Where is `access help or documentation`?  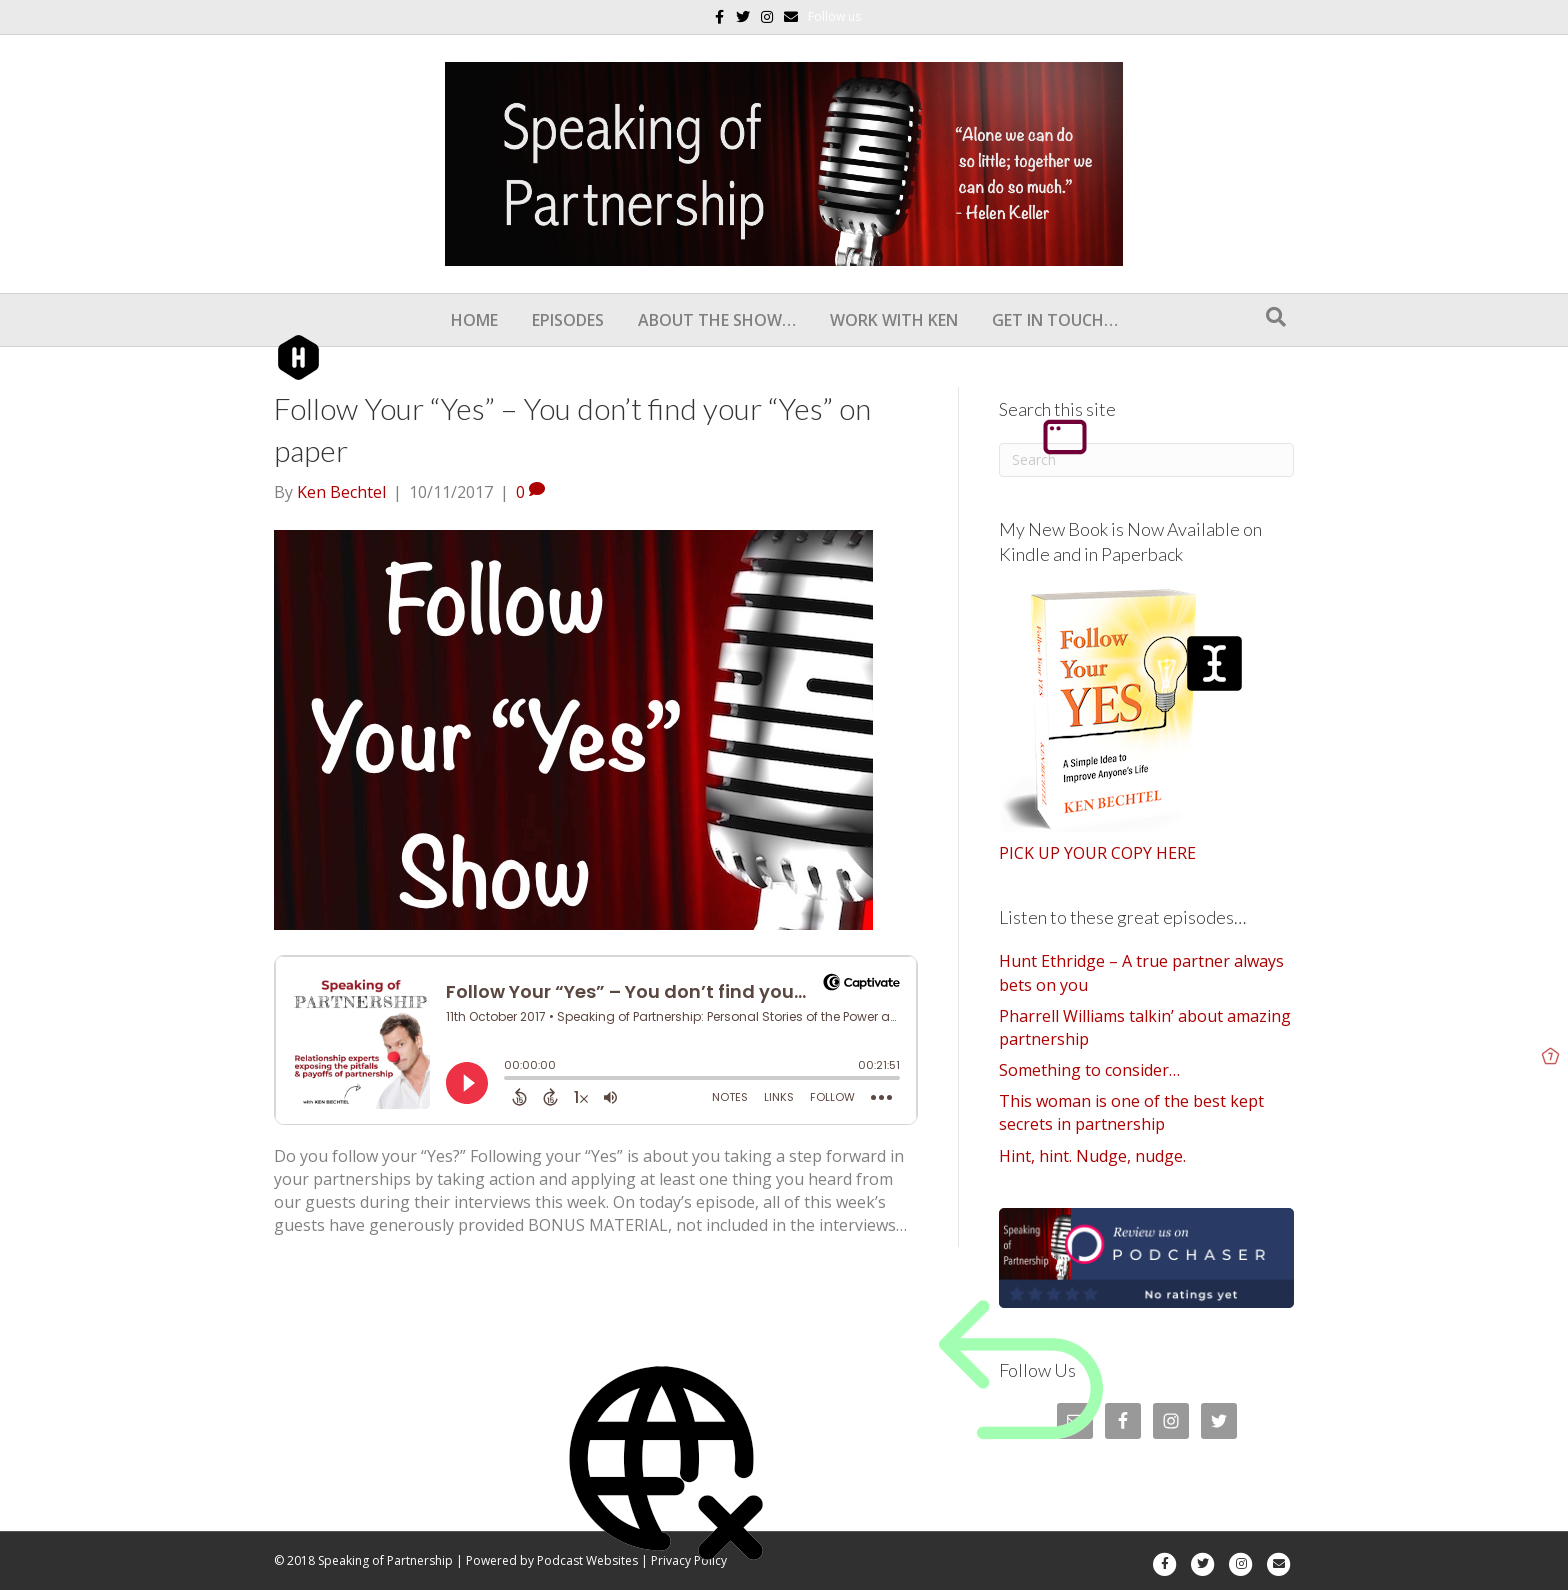
access help or documentation is located at coordinates (298, 357).